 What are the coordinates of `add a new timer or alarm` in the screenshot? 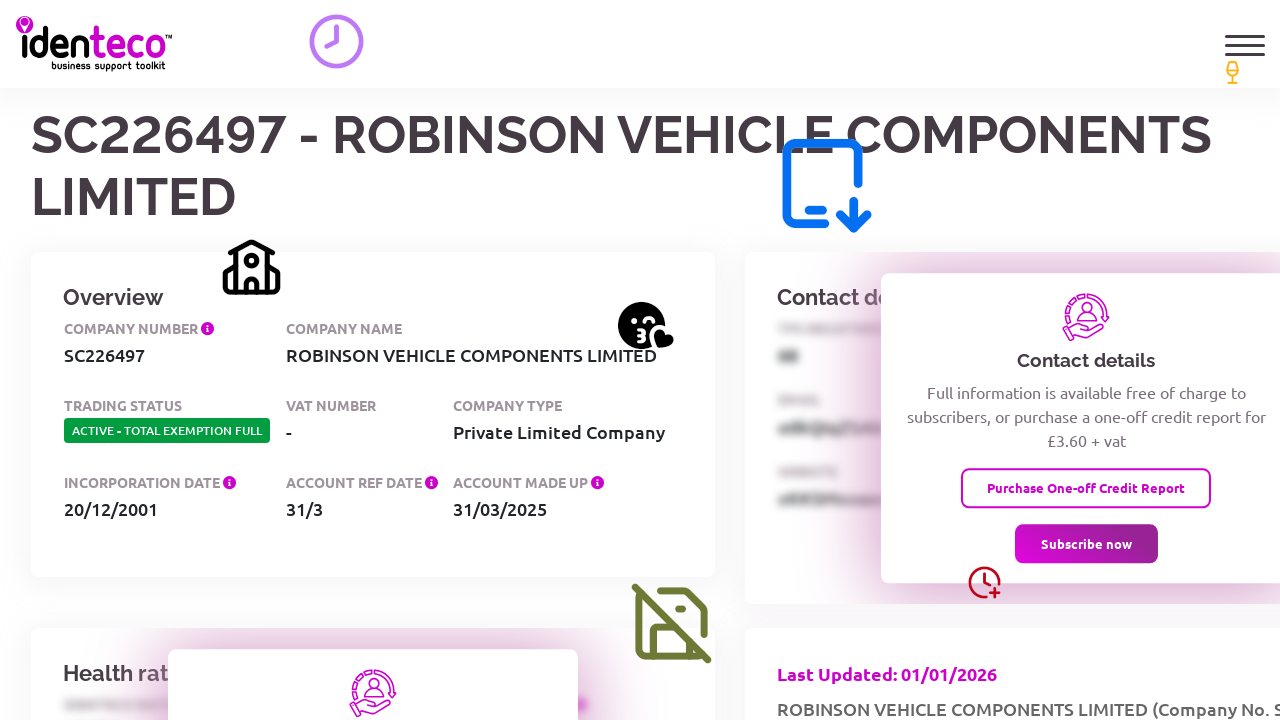 It's located at (984, 582).